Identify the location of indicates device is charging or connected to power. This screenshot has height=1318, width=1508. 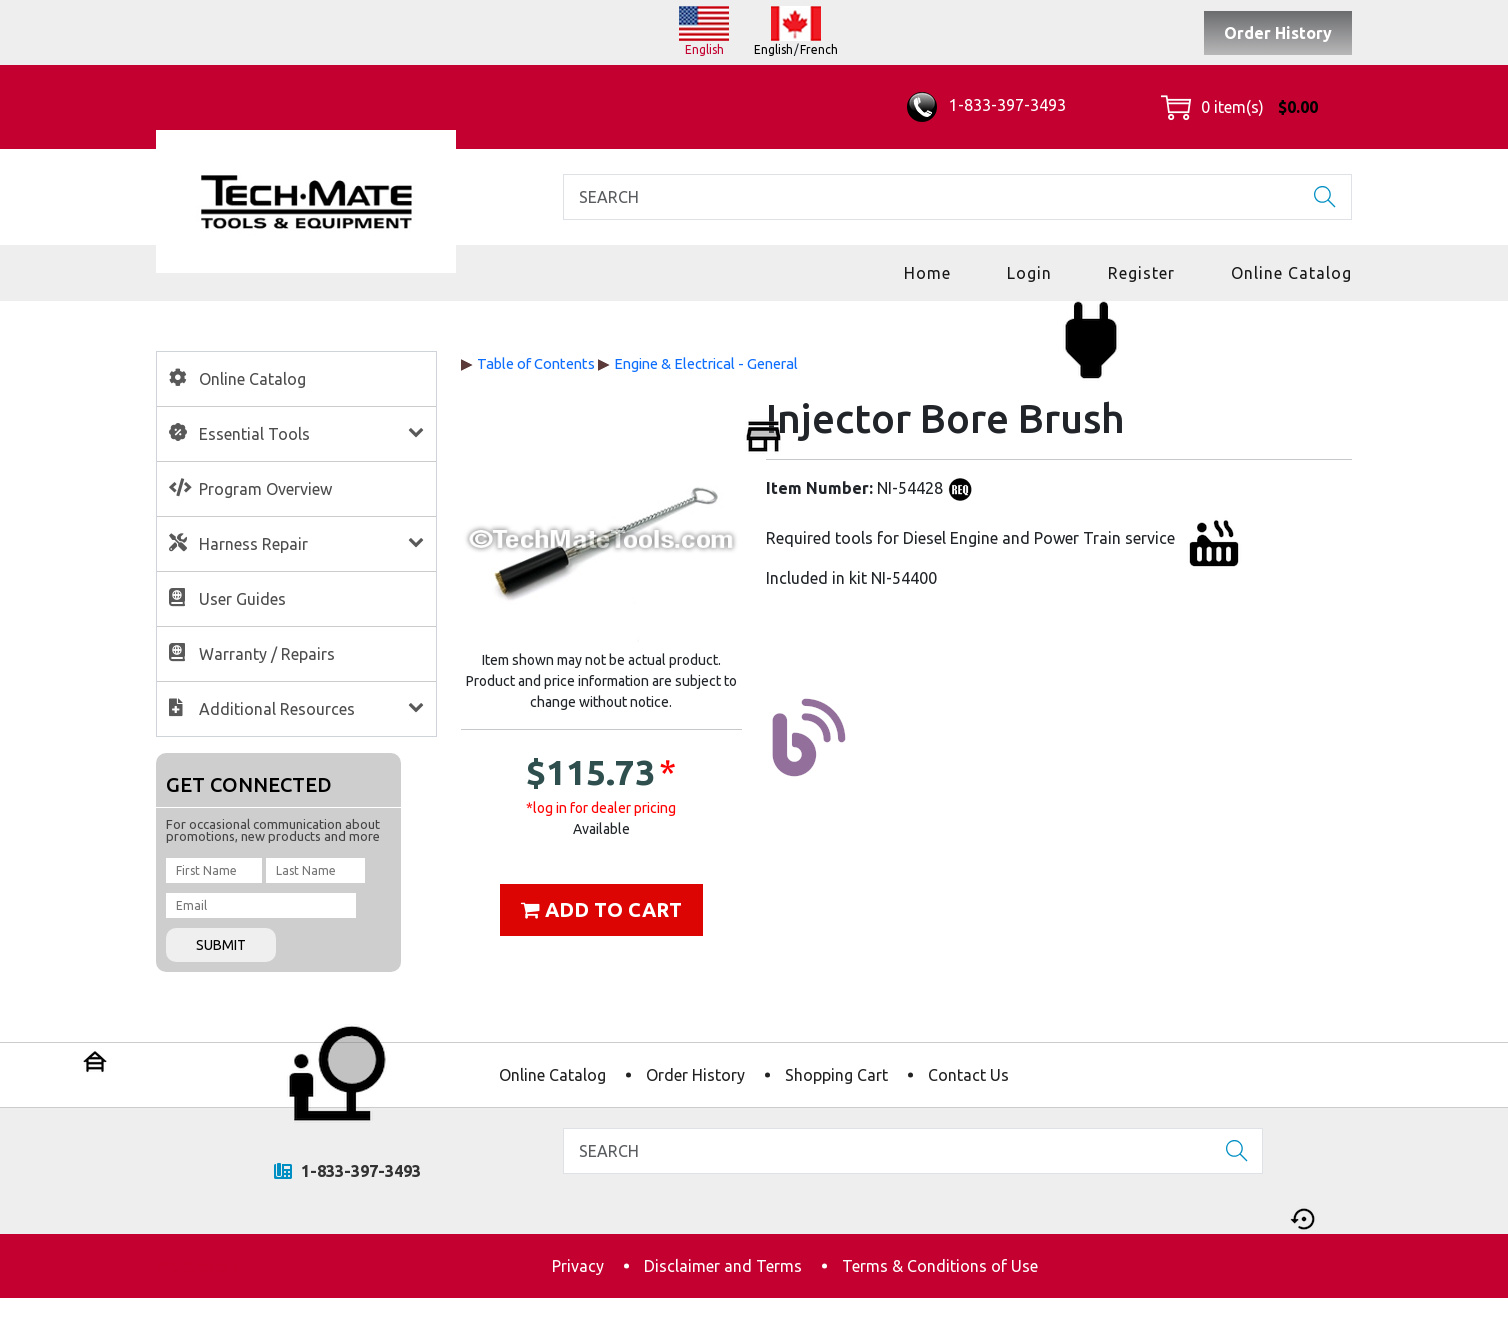
(1091, 340).